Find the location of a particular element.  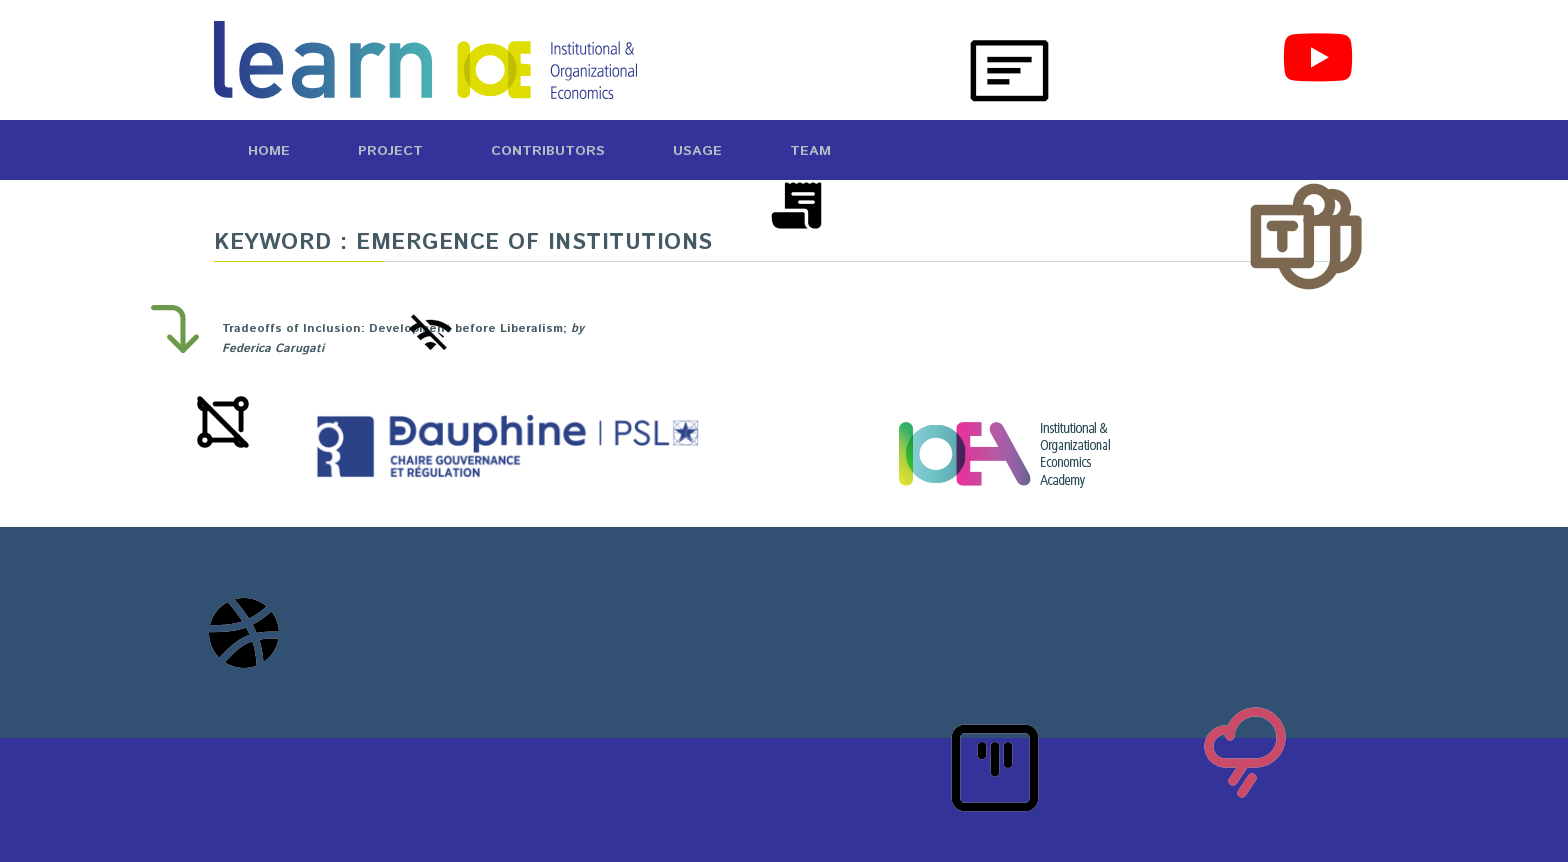

indicates rainy weather conditions is located at coordinates (1245, 751).